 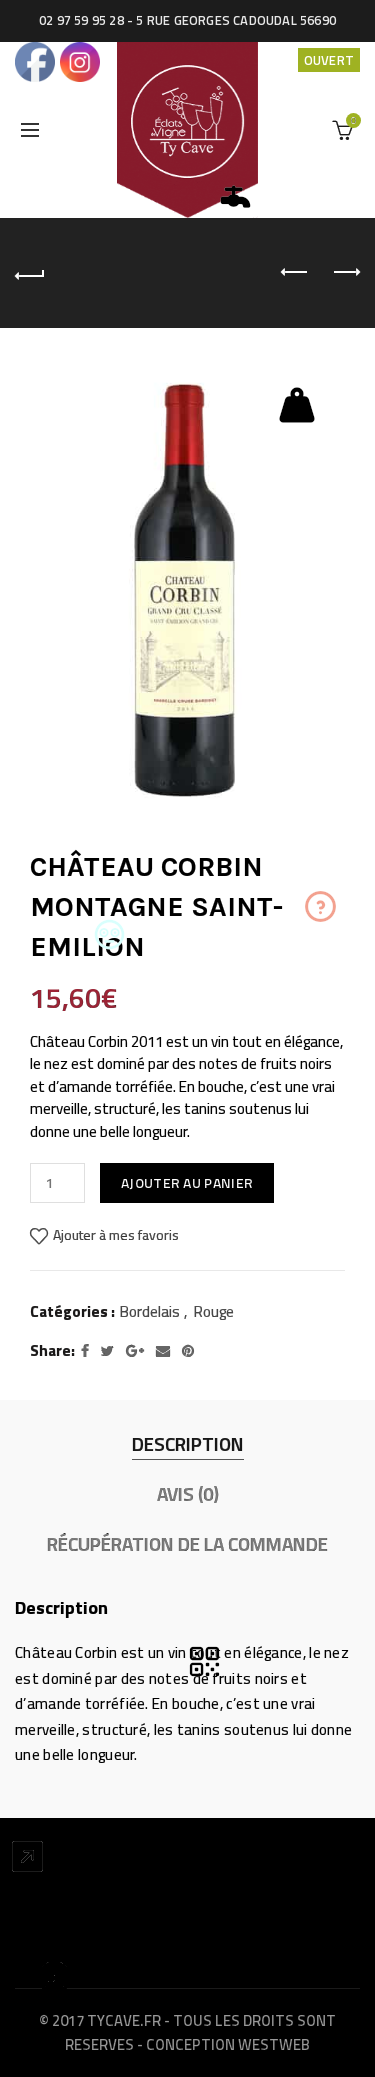 What do you see at coordinates (235, 198) in the screenshot?
I see `access water or plumbing settings` at bounding box center [235, 198].